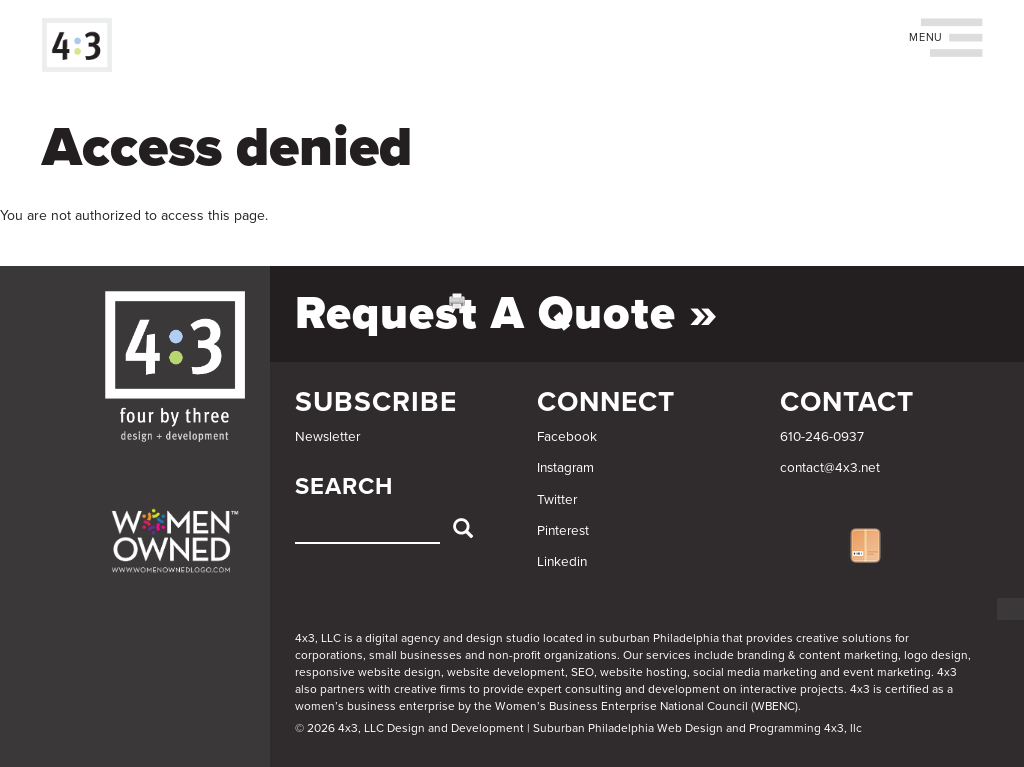  Describe the element at coordinates (457, 301) in the screenshot. I see `print the current file or document` at that location.